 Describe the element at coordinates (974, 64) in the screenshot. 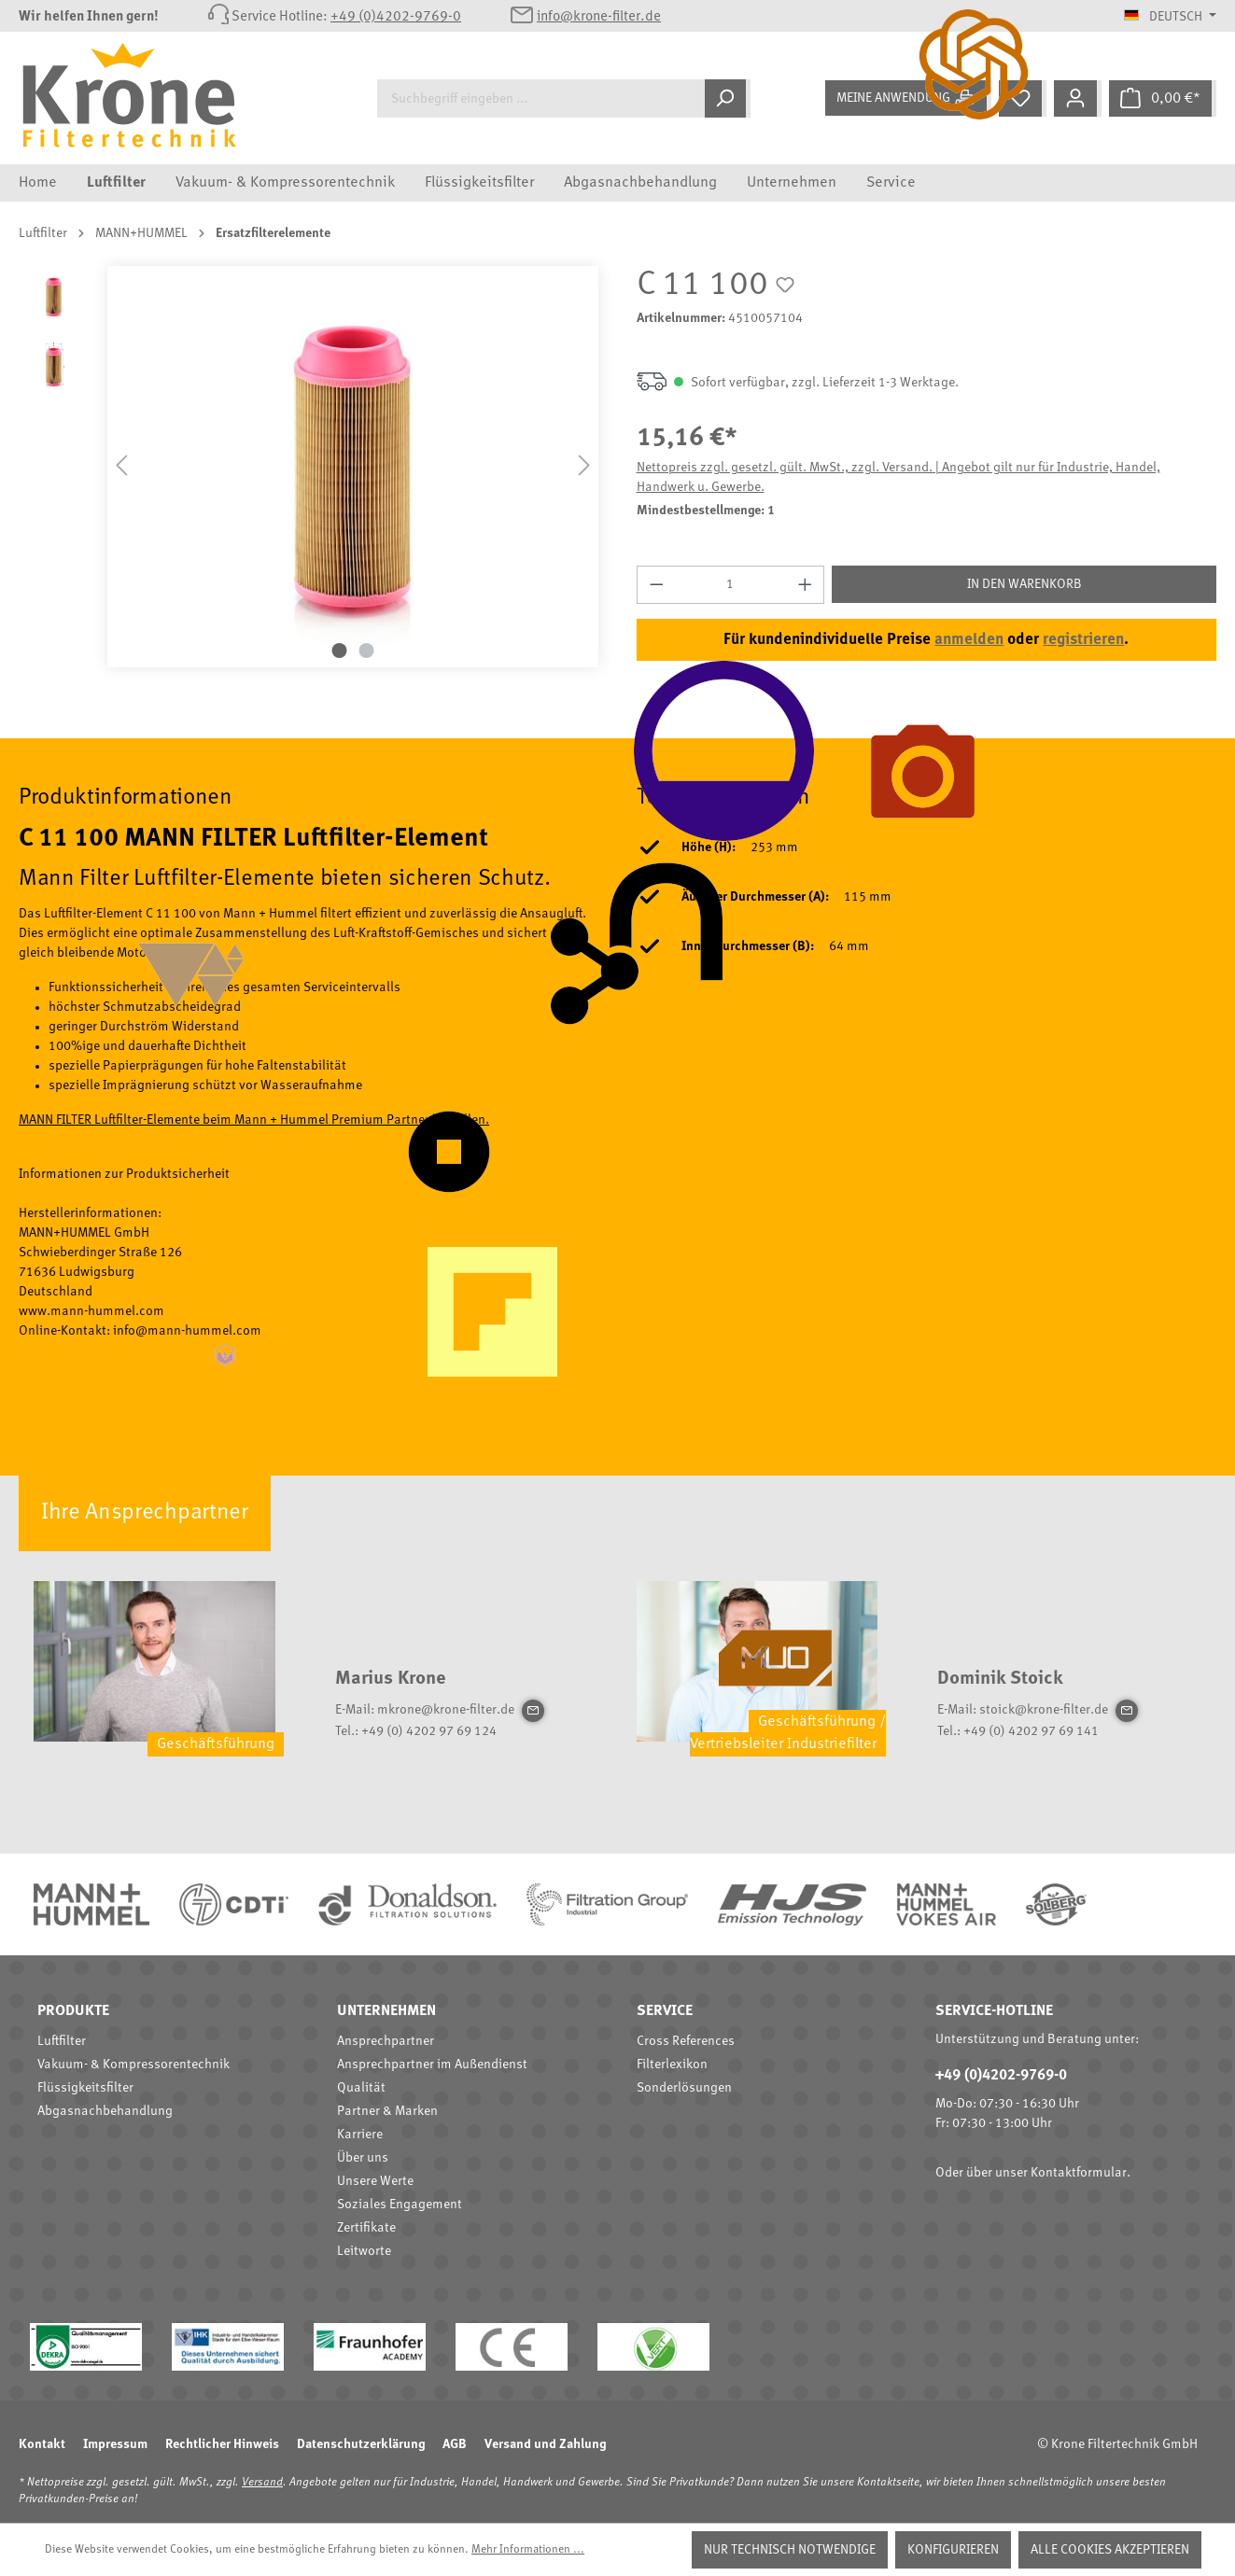

I see `open the OpenAI app or service` at that location.